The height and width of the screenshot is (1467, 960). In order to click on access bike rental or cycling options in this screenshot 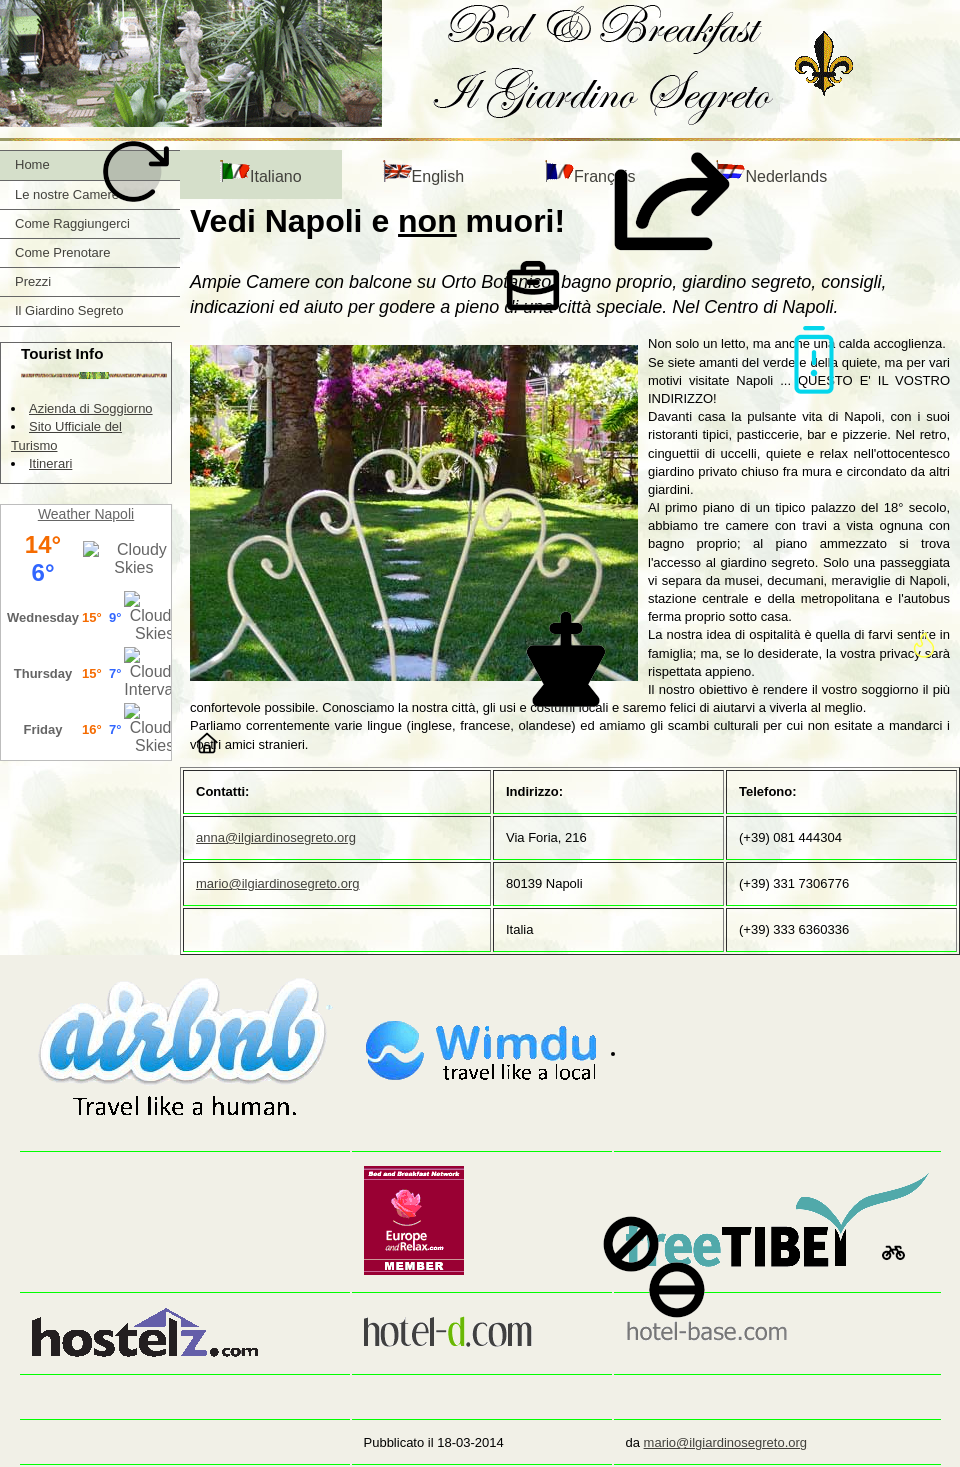, I will do `click(893, 1252)`.